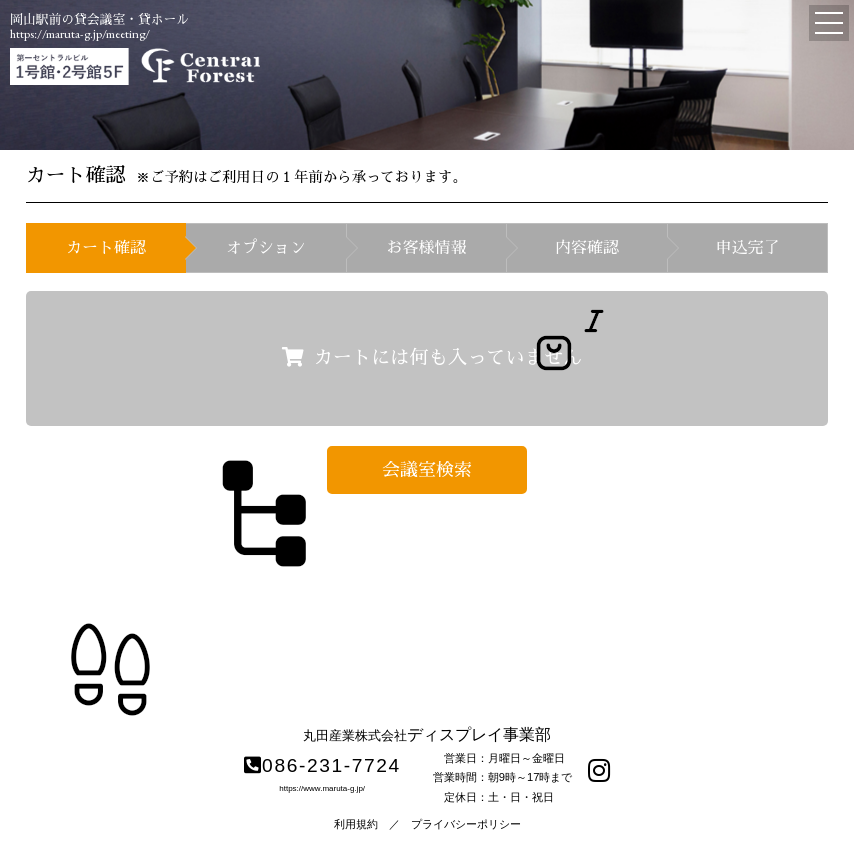 The width and height of the screenshot is (854, 847). Describe the element at coordinates (594, 321) in the screenshot. I see `apply italic formatting to selected text` at that location.